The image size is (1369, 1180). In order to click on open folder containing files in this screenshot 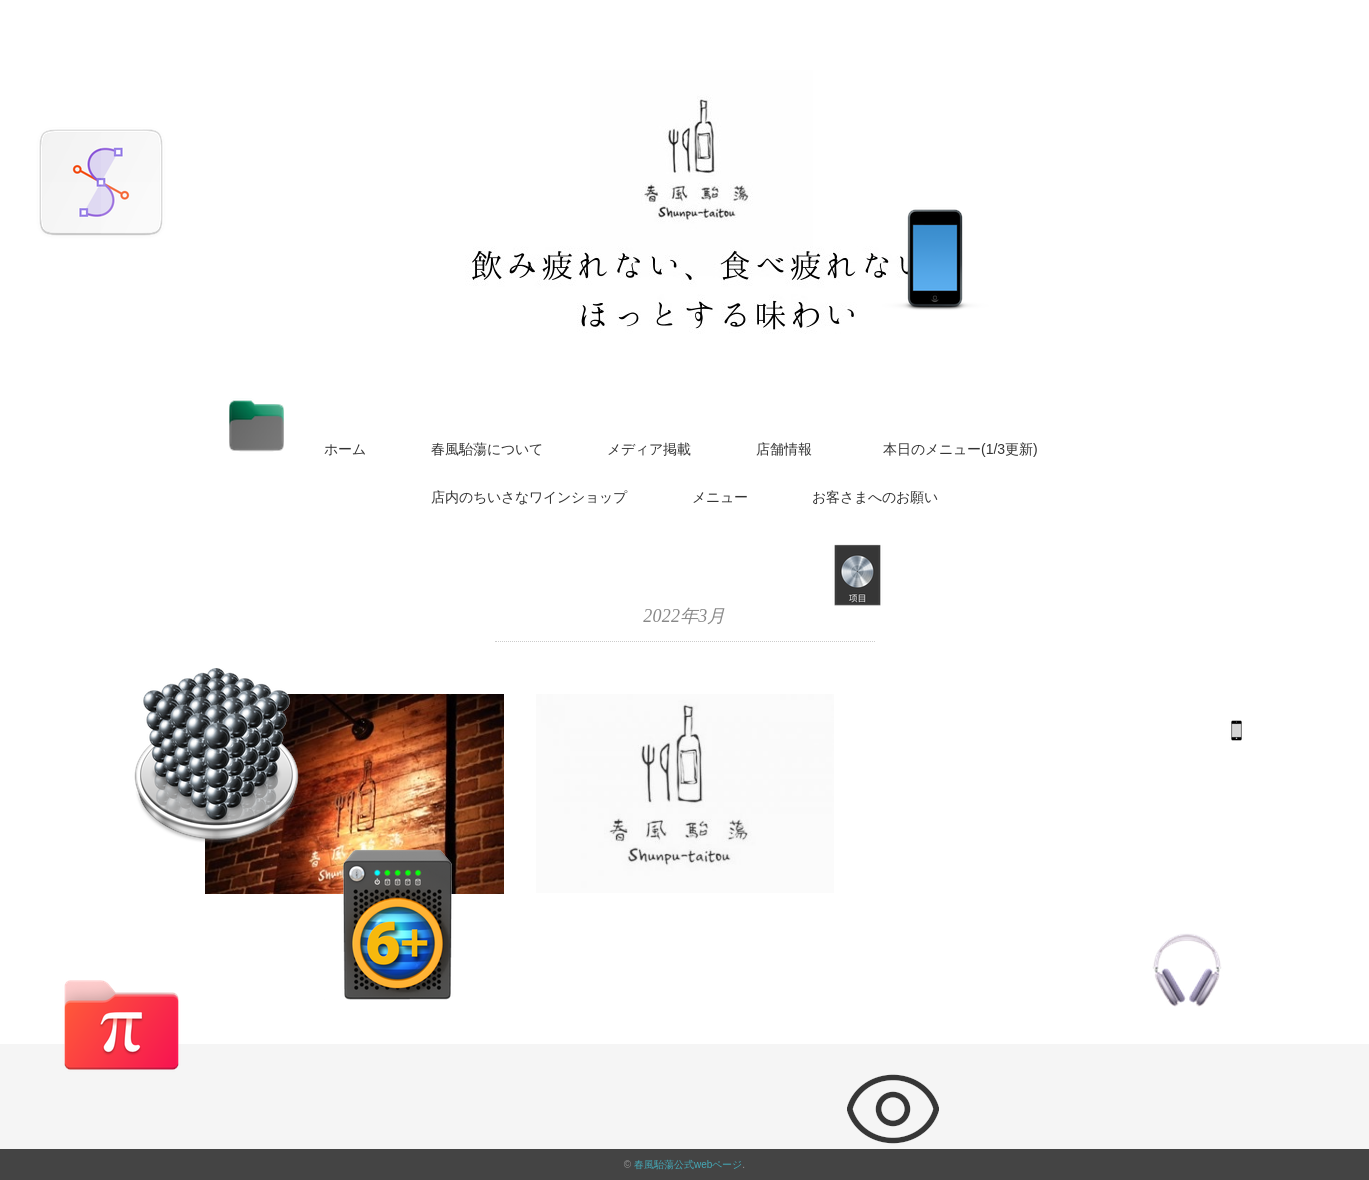, I will do `click(256, 425)`.